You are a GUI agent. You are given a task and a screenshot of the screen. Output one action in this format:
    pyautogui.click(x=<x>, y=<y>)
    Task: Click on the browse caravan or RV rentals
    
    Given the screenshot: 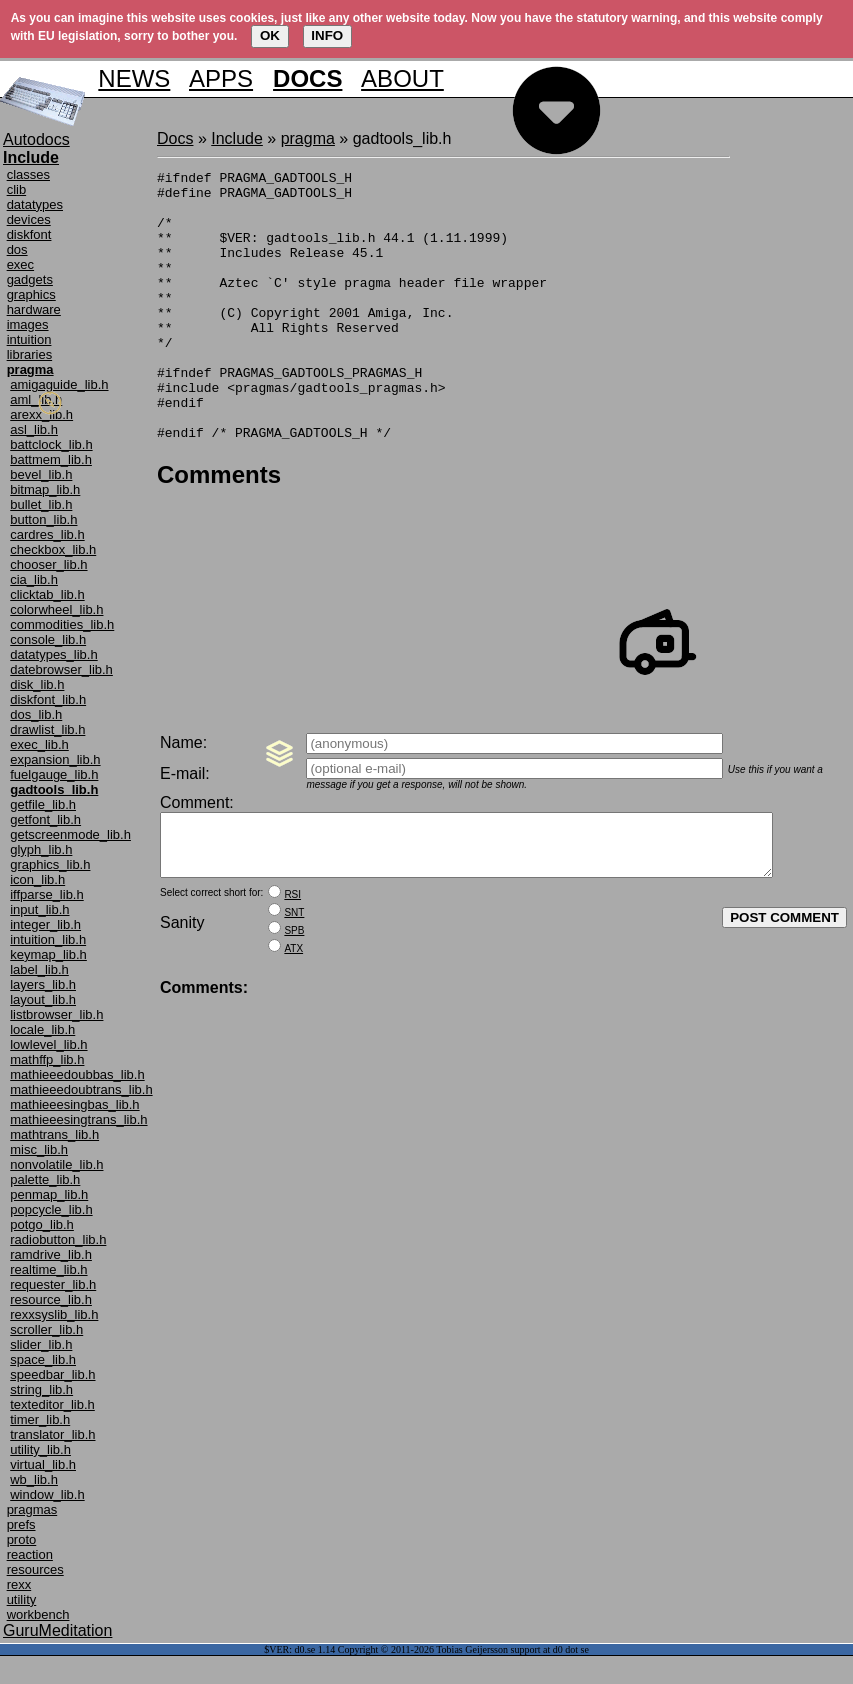 What is the action you would take?
    pyautogui.click(x=656, y=642)
    